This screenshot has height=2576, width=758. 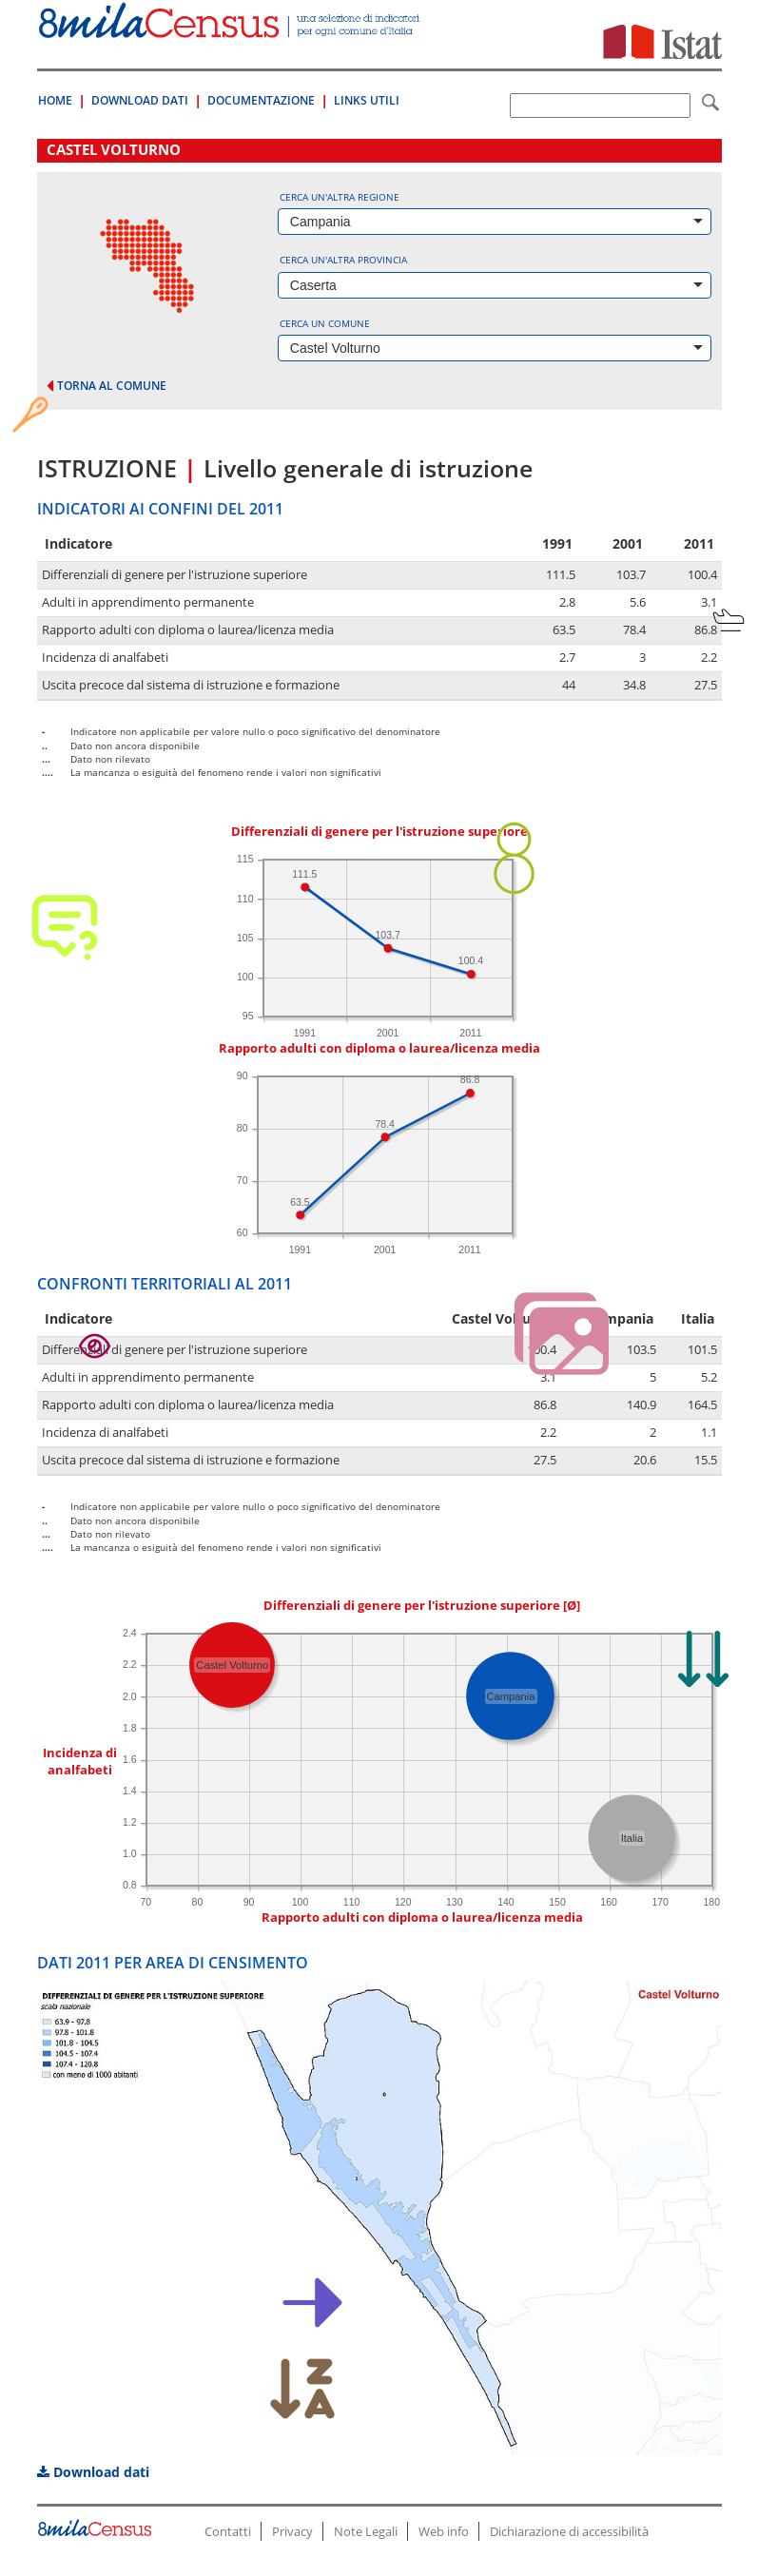 What do you see at coordinates (94, 1346) in the screenshot?
I see `view or preview content` at bounding box center [94, 1346].